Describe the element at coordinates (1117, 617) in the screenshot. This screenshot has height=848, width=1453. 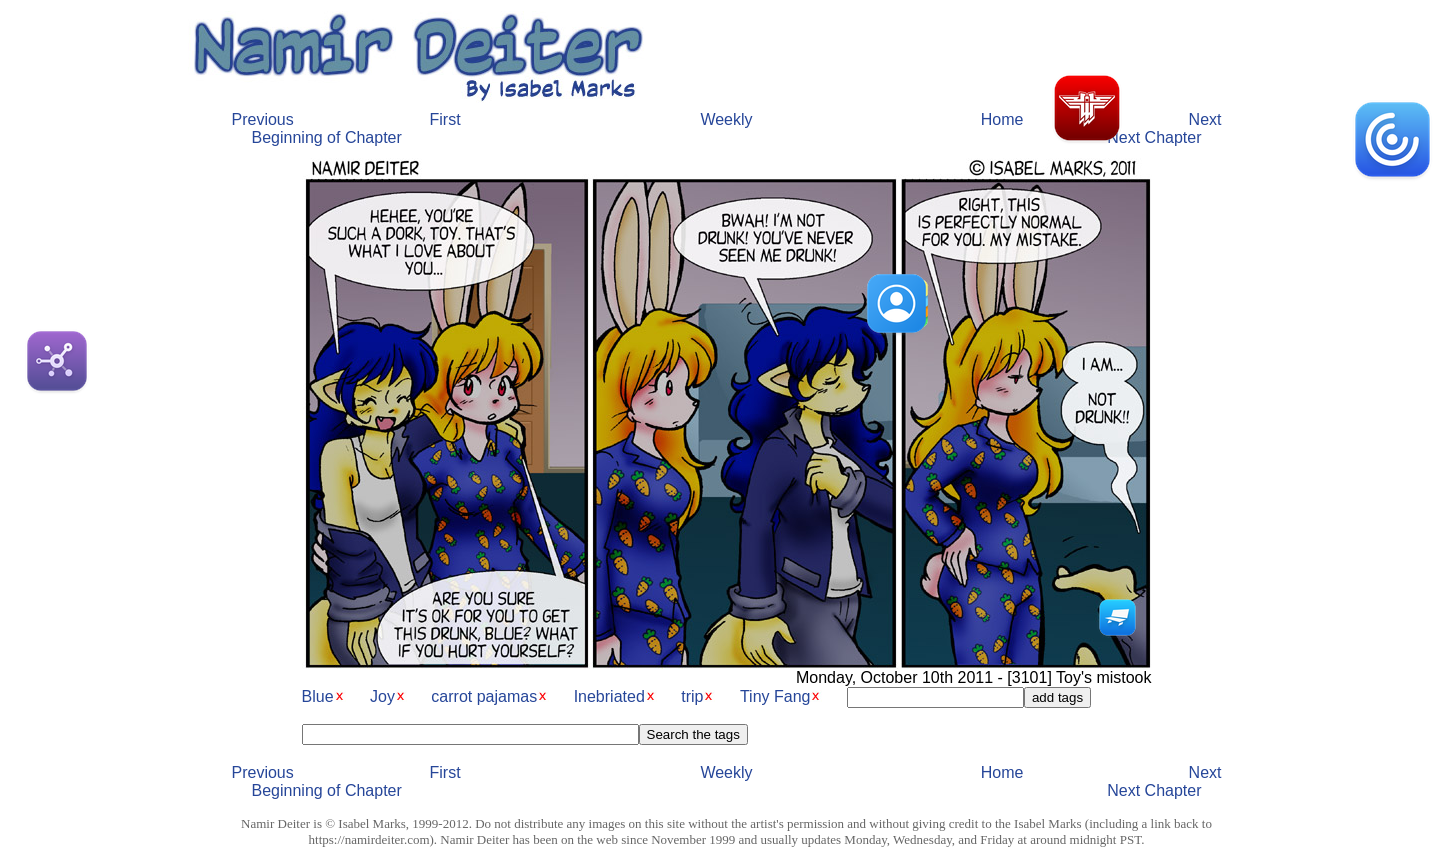
I see `open blockbench 3d modeling application` at that location.